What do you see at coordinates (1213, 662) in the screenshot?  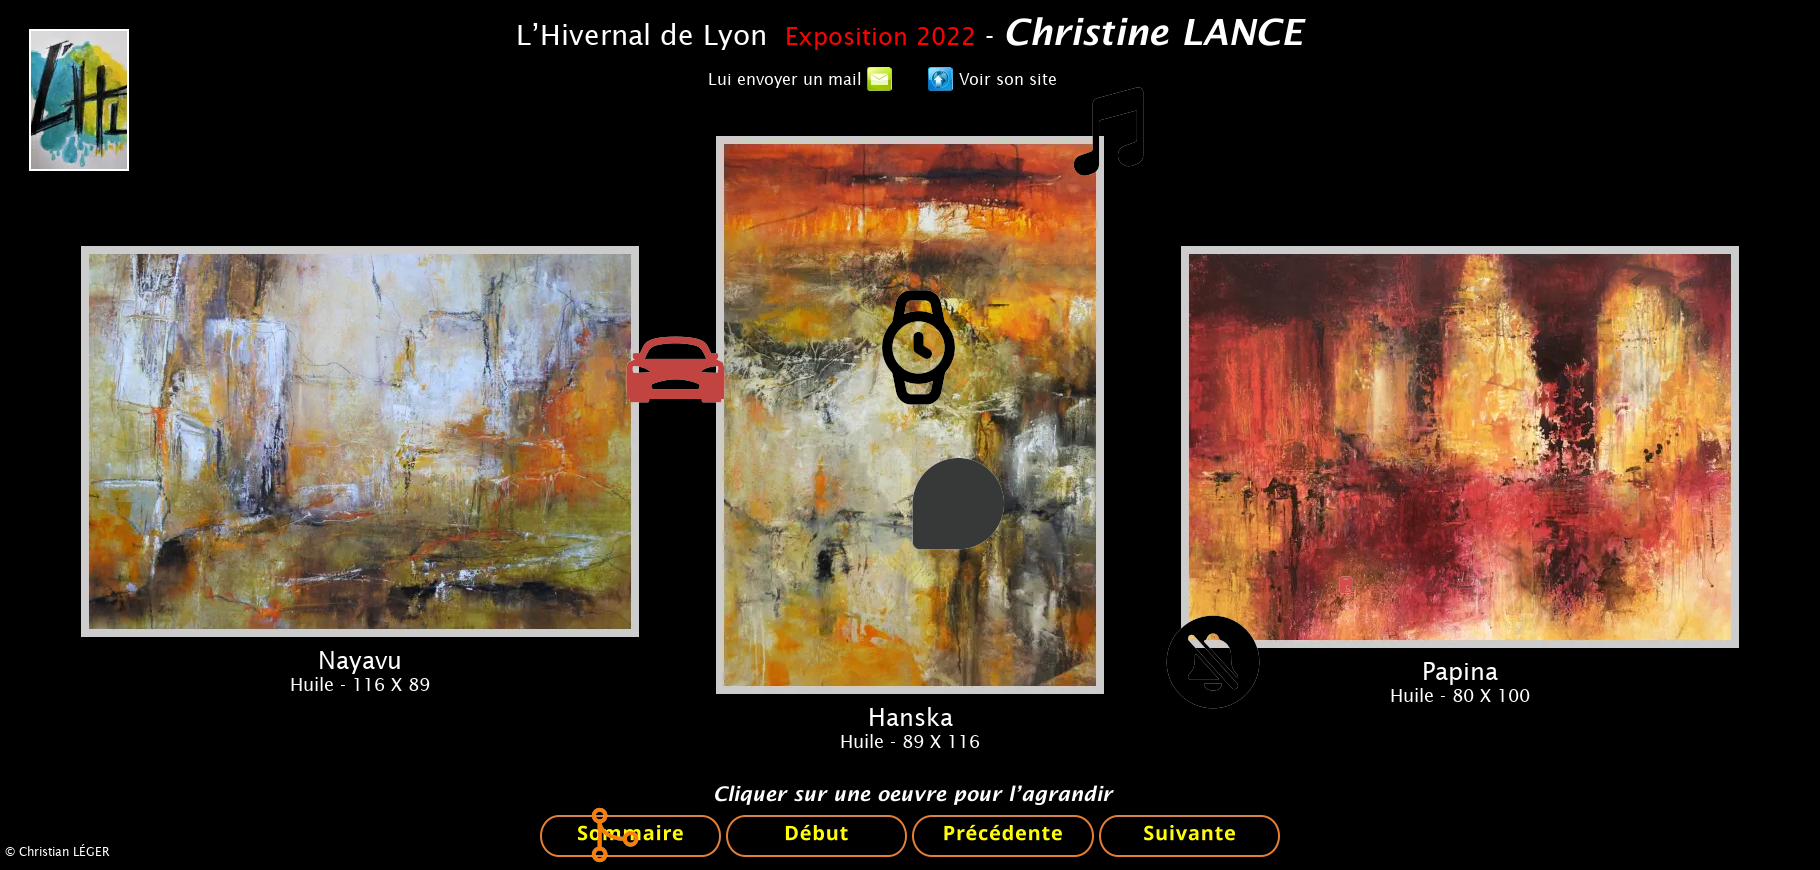 I see `notifications are currently muted or disabled` at bounding box center [1213, 662].